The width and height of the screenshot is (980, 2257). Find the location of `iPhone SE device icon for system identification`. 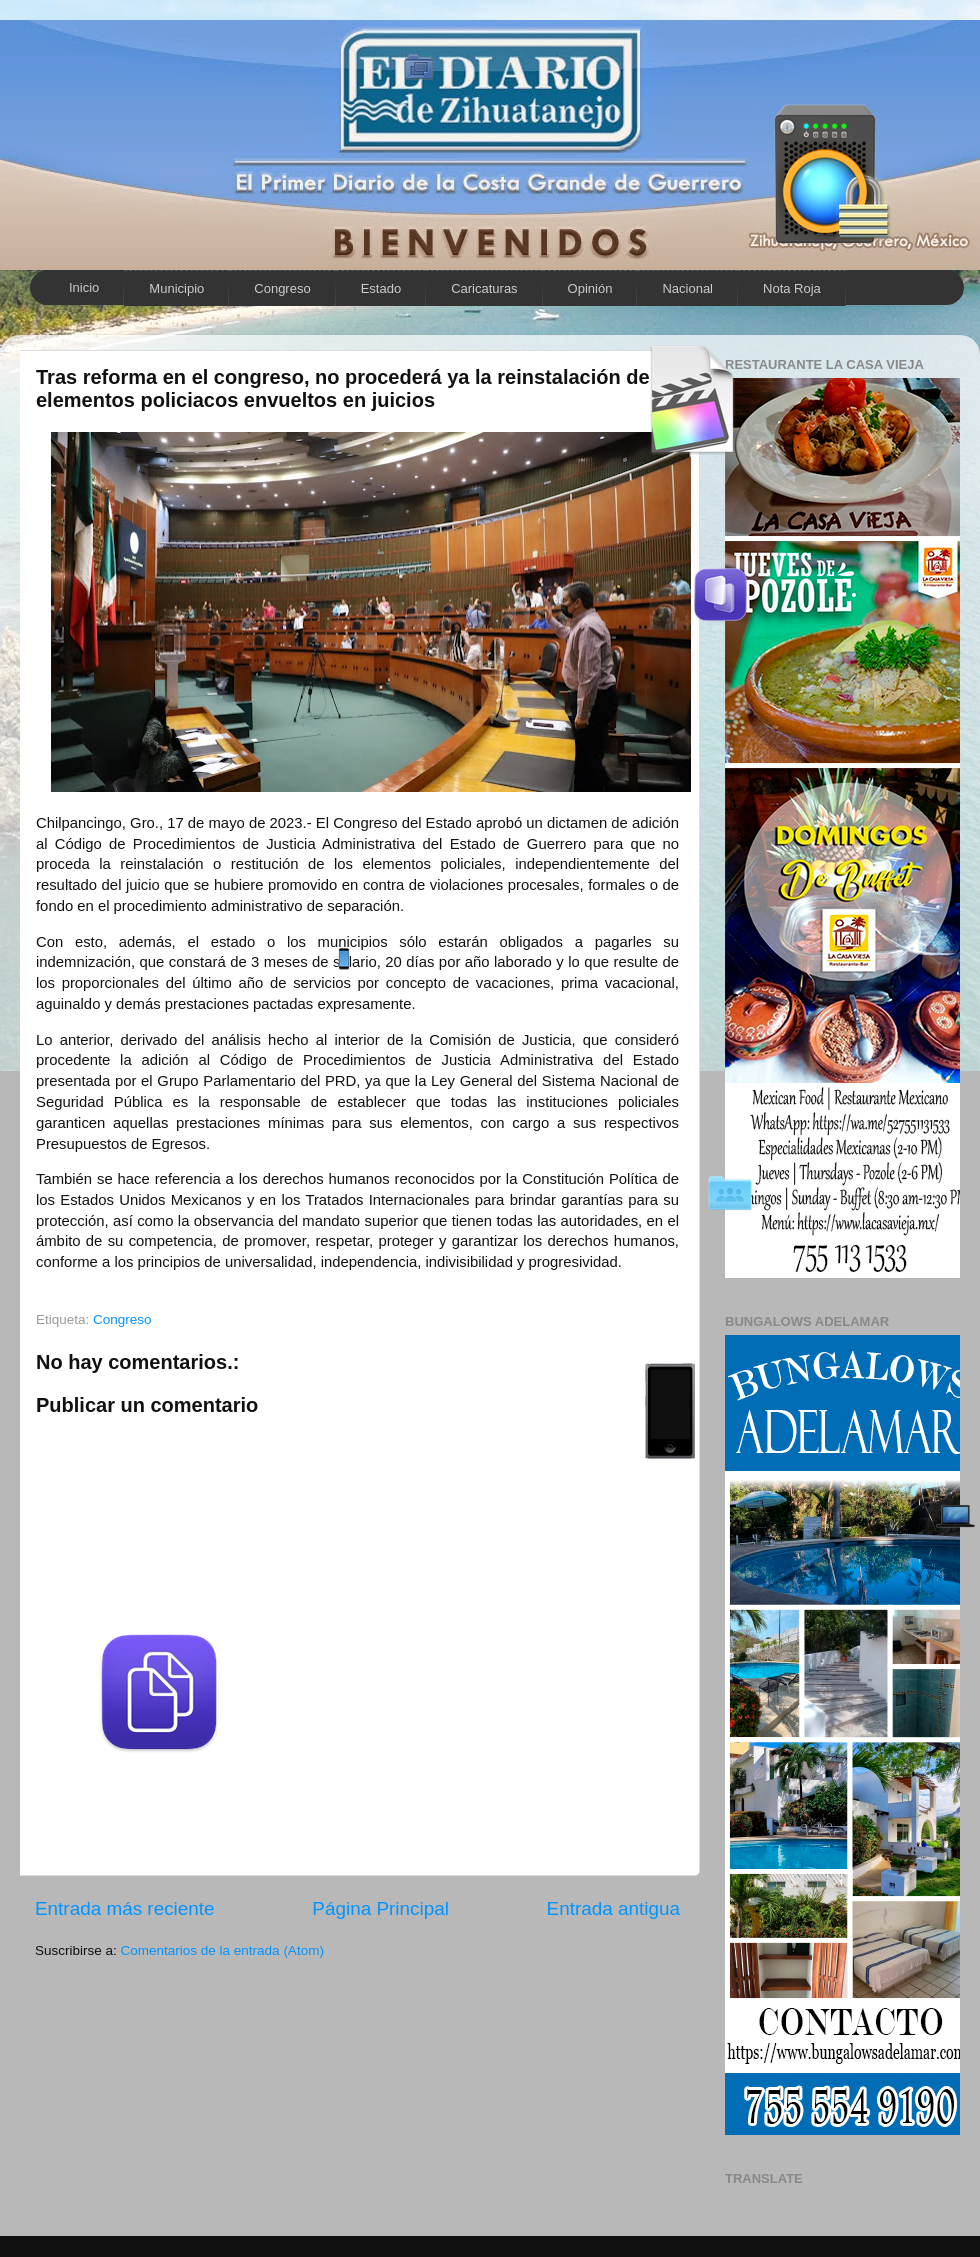

iPhone SE device icon for system identification is located at coordinates (344, 959).